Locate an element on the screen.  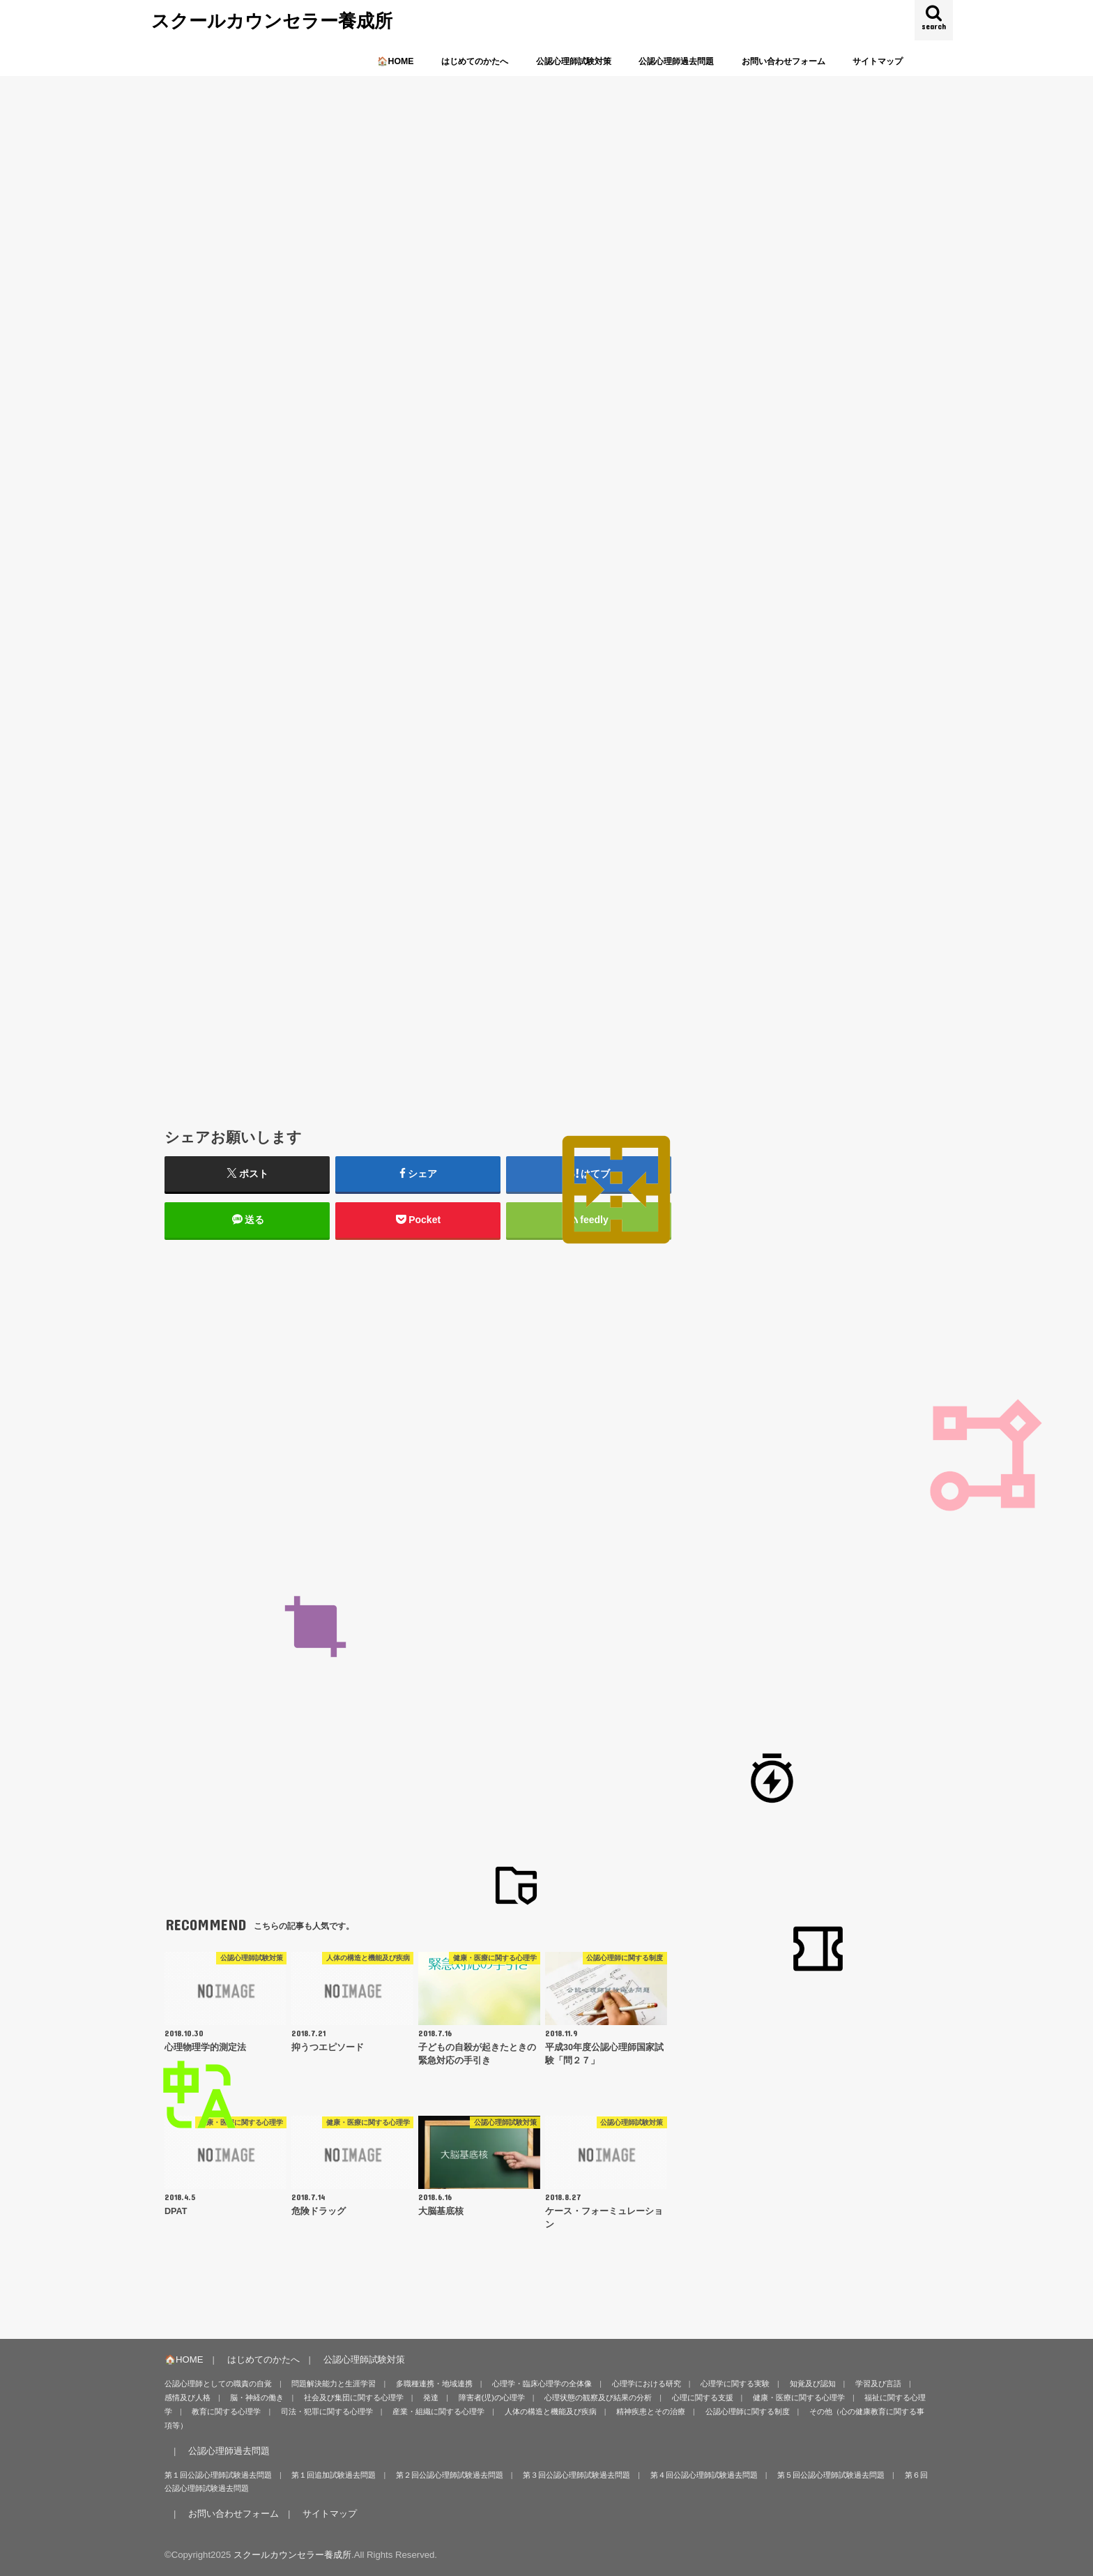
create or edit a flowchart is located at coordinates (984, 1457).